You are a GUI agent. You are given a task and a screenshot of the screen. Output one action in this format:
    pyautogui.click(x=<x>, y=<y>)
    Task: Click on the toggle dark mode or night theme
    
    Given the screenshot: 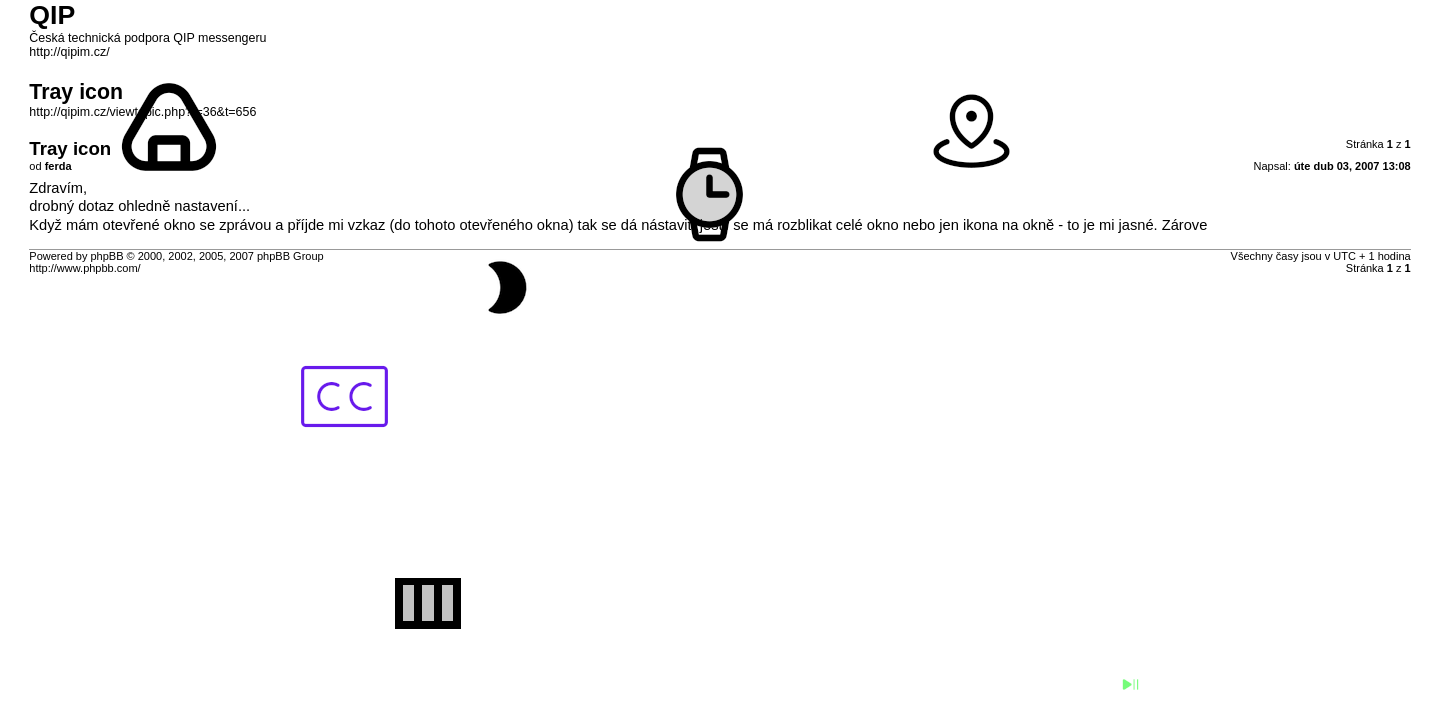 What is the action you would take?
    pyautogui.click(x=505, y=287)
    